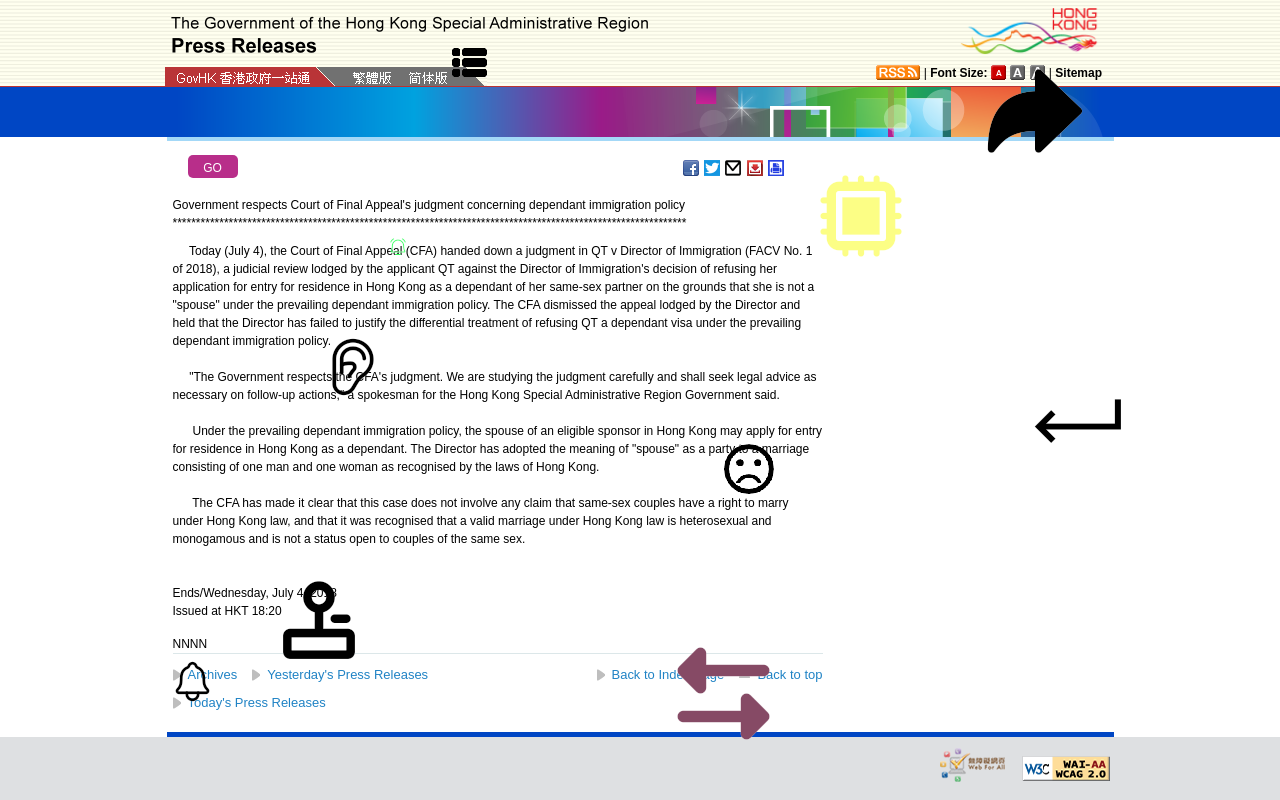 The width and height of the screenshot is (1280, 800). What do you see at coordinates (192, 681) in the screenshot?
I see `view your notifications` at bounding box center [192, 681].